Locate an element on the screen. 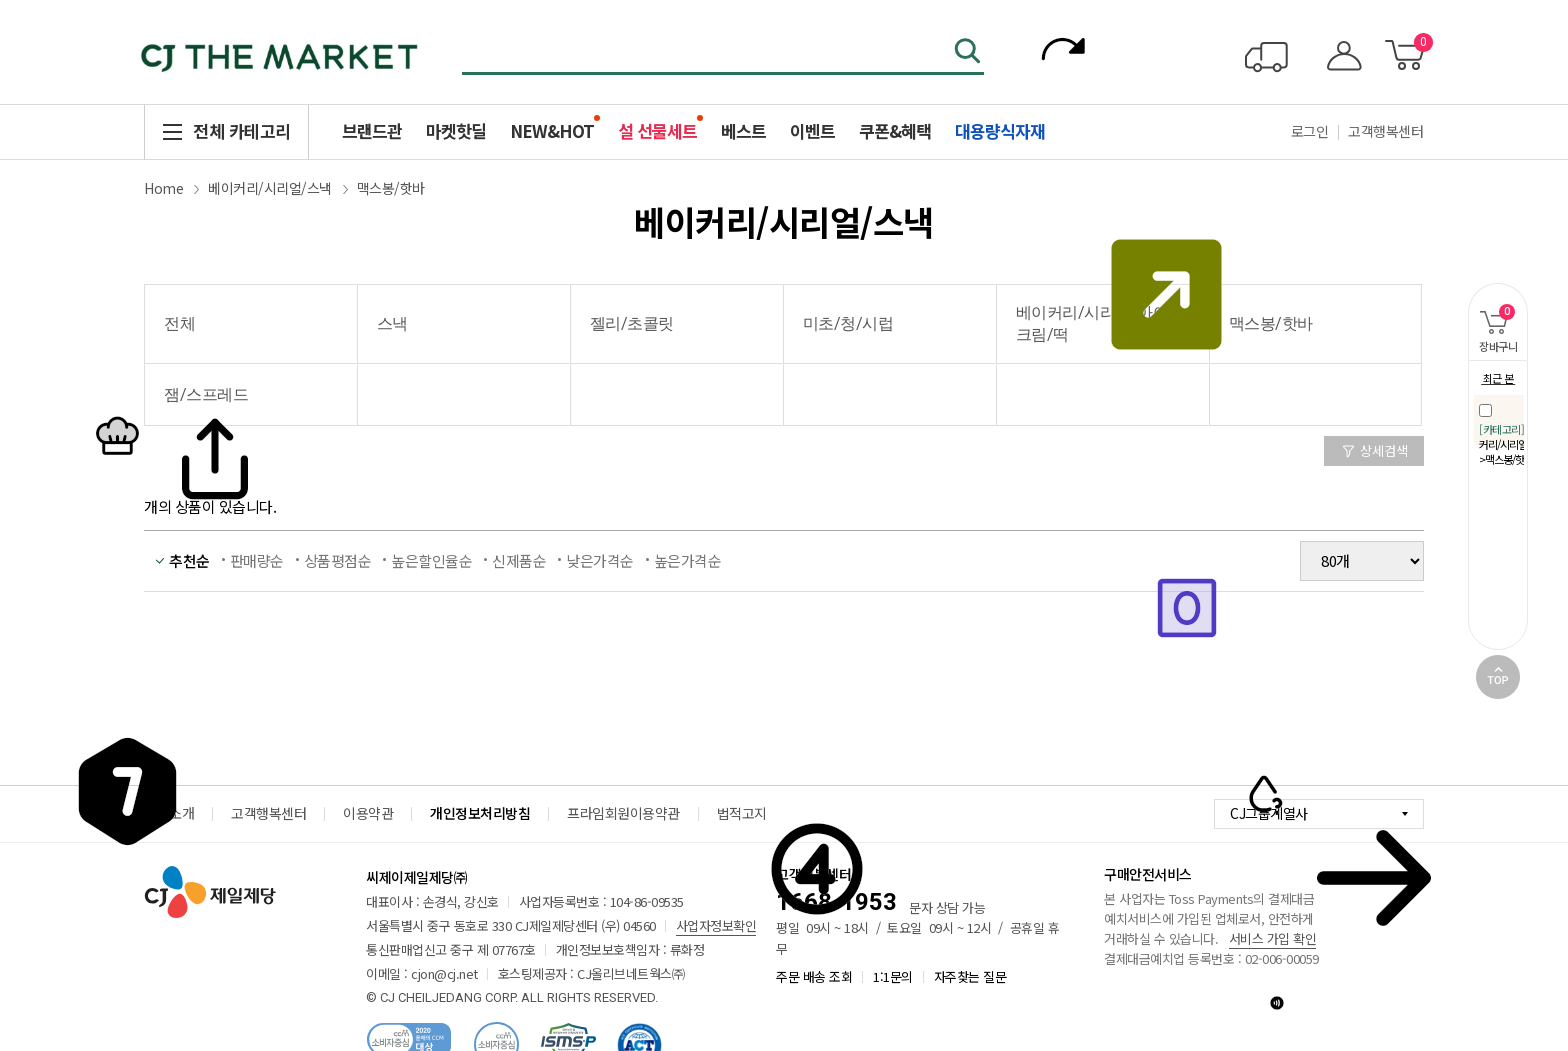  proceed to the next step is located at coordinates (1374, 878).